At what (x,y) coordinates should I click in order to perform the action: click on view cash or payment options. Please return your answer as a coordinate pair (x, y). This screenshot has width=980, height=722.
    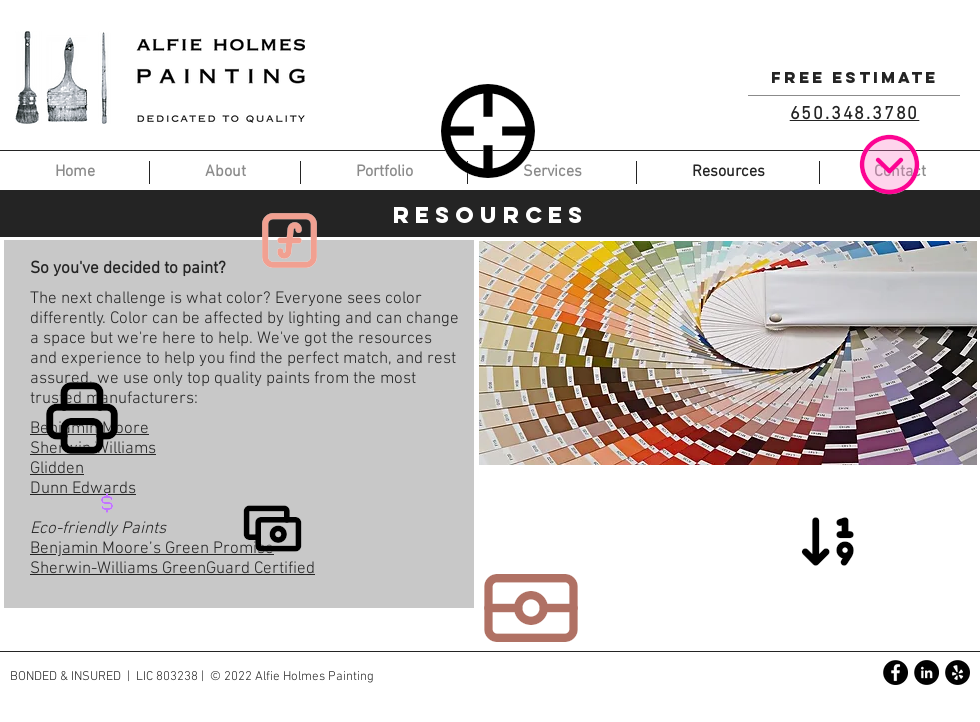
    Looking at the image, I should click on (272, 528).